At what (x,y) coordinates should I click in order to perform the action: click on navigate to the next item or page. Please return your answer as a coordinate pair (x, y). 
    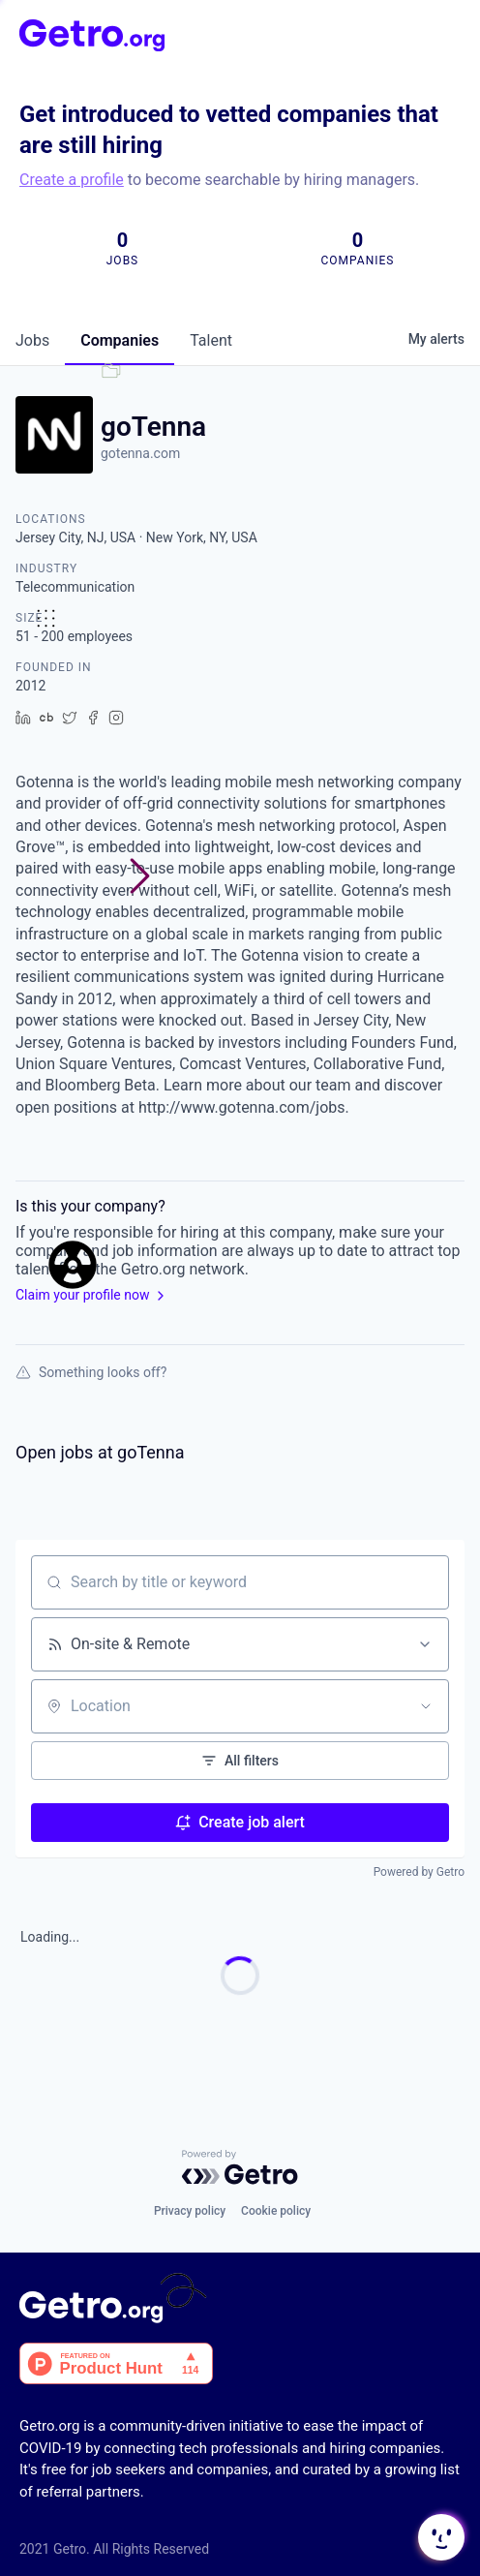
    Looking at the image, I should click on (139, 875).